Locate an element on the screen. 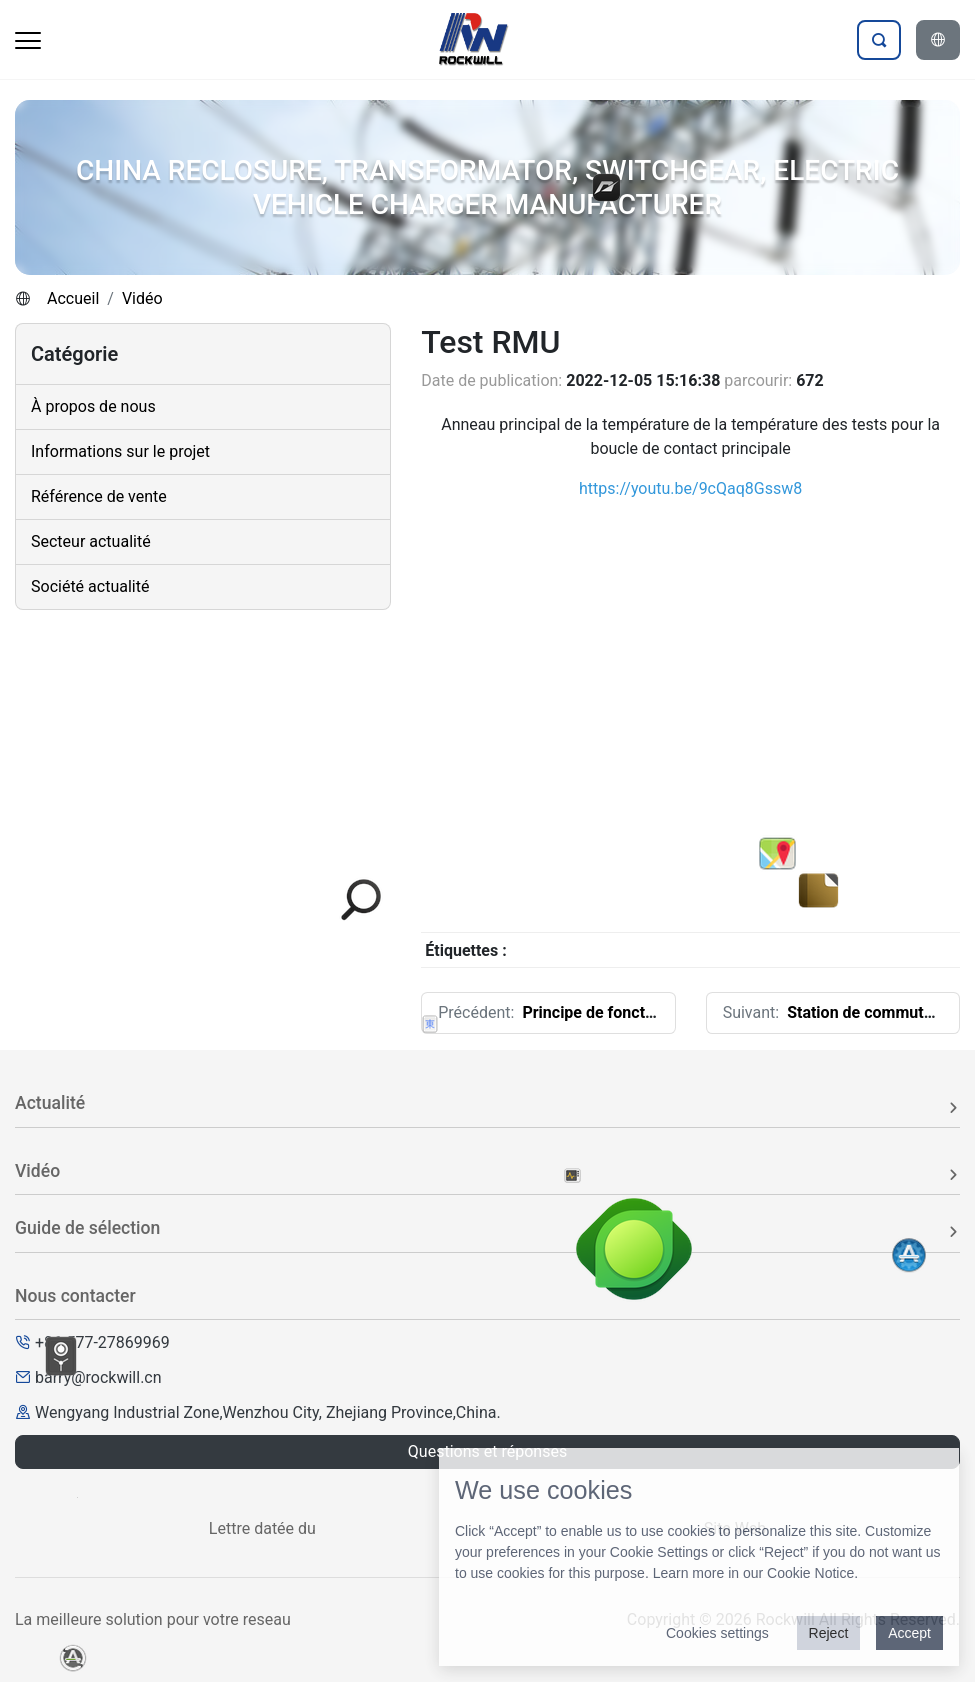 The image size is (975, 1682). open the recommendations app is located at coordinates (634, 1249).